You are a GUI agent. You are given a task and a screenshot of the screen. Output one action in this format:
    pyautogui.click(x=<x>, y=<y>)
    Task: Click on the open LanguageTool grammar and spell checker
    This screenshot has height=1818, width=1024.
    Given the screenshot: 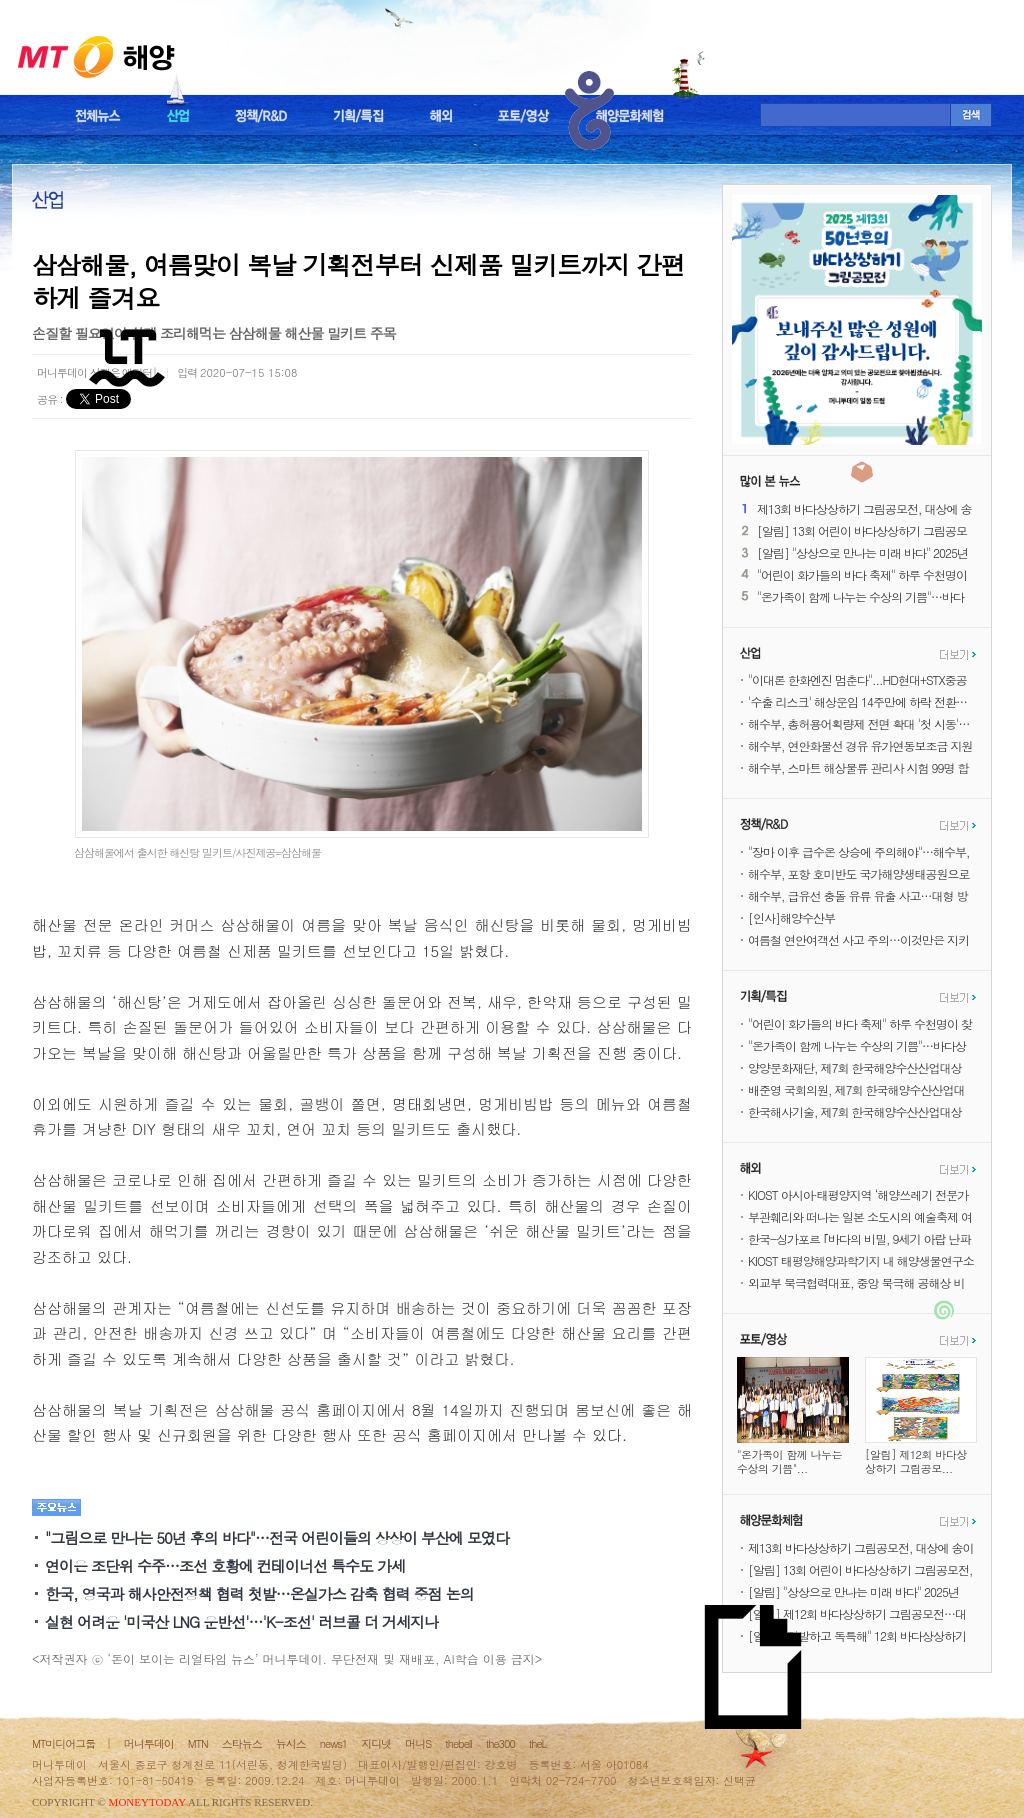 What is the action you would take?
    pyautogui.click(x=127, y=358)
    